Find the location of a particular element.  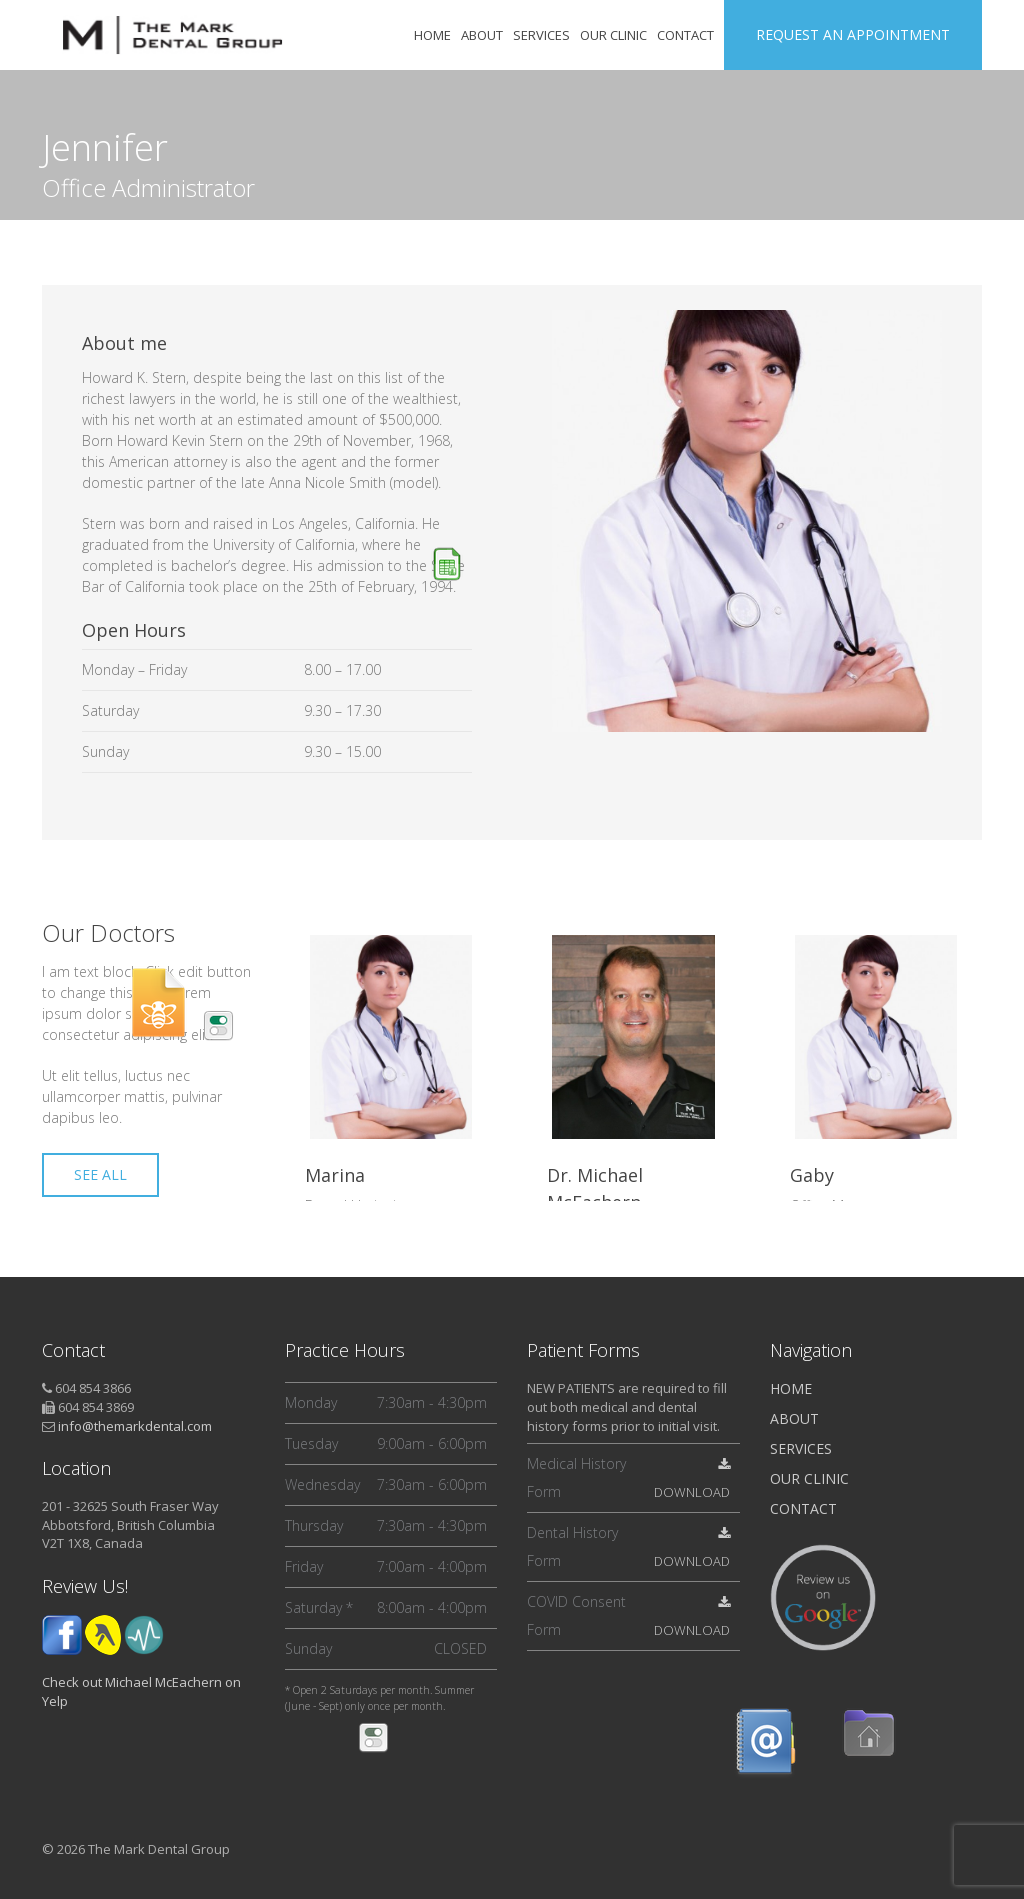

open your address book or contacts is located at coordinates (764, 1743).